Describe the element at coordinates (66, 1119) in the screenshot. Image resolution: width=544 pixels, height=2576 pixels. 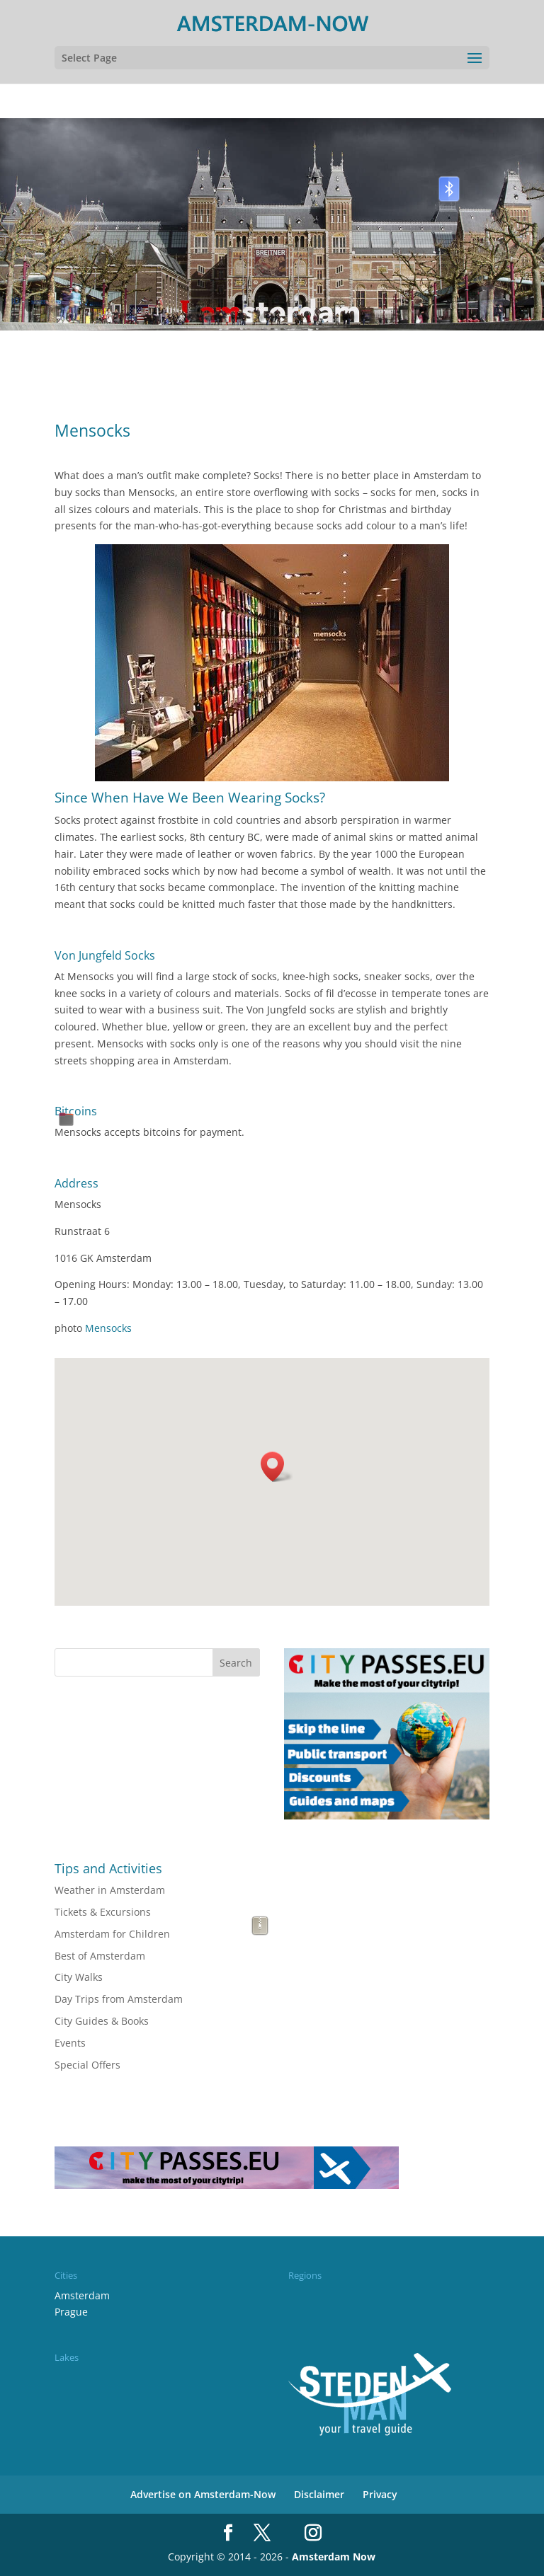
I see `open file folder` at that location.